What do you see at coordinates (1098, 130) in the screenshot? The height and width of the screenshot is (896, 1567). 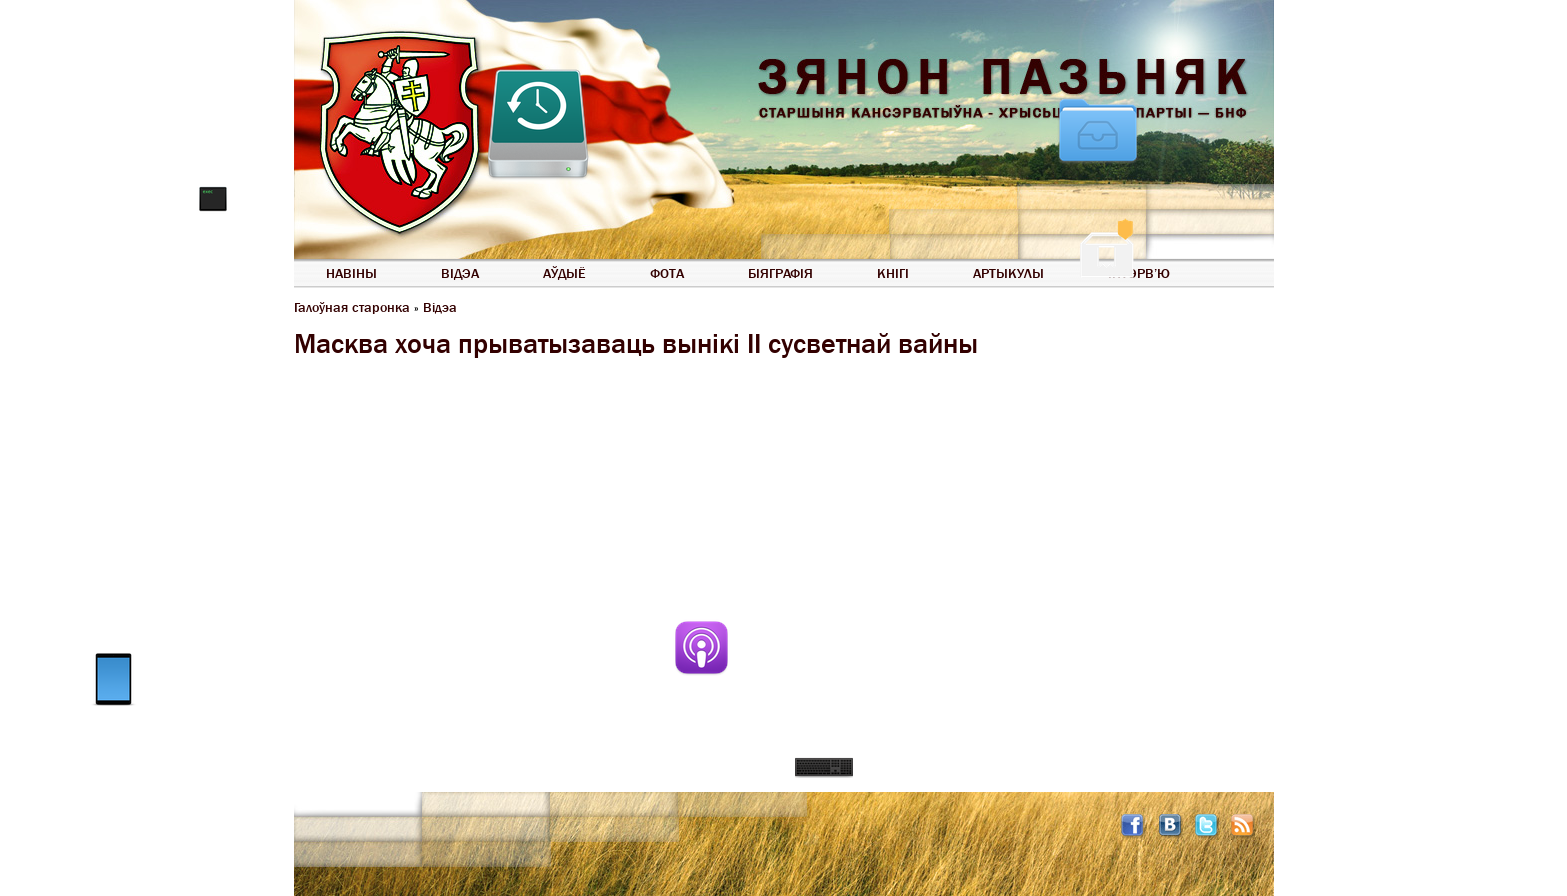 I see `open office documents folder` at bounding box center [1098, 130].